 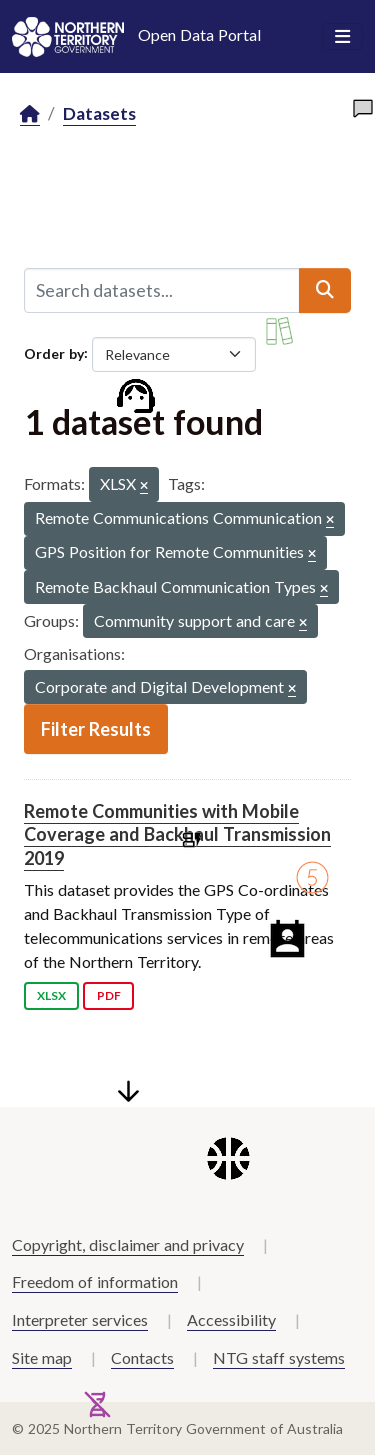 I want to click on indicates step 5 in a multi-step process, so click(x=312, y=877).